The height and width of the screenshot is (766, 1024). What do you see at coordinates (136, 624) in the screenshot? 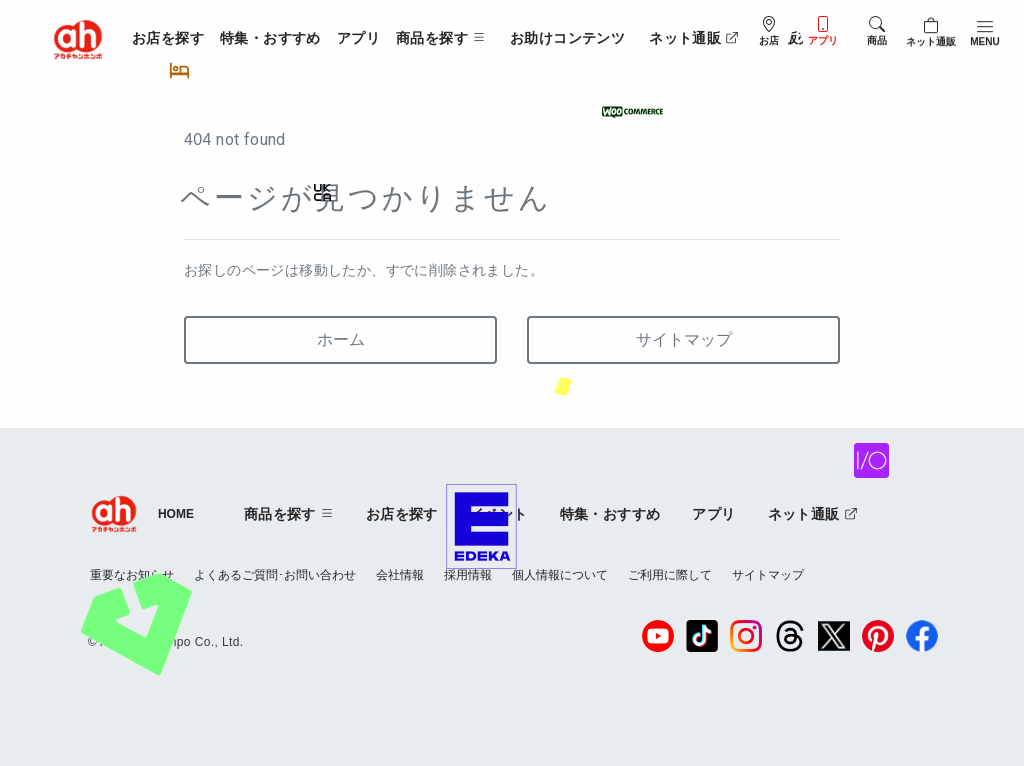
I see `open obtainium app` at bounding box center [136, 624].